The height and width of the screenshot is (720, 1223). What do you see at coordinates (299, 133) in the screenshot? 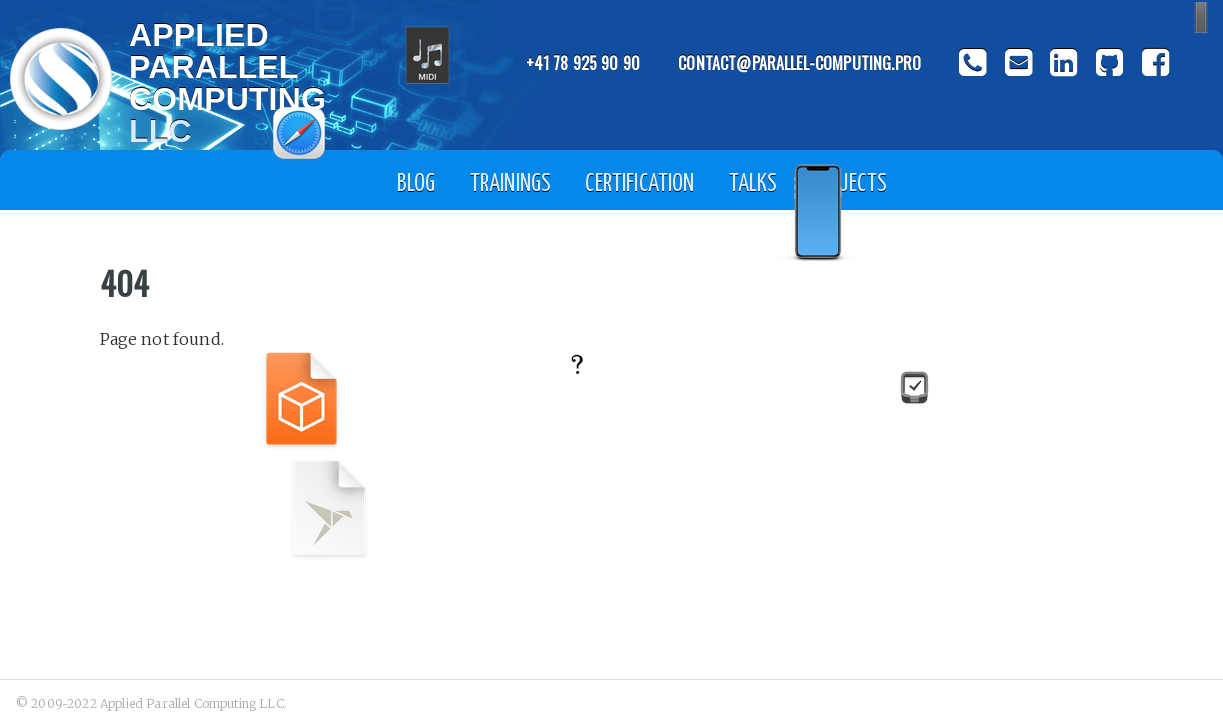
I see `open Safari web browser` at bounding box center [299, 133].